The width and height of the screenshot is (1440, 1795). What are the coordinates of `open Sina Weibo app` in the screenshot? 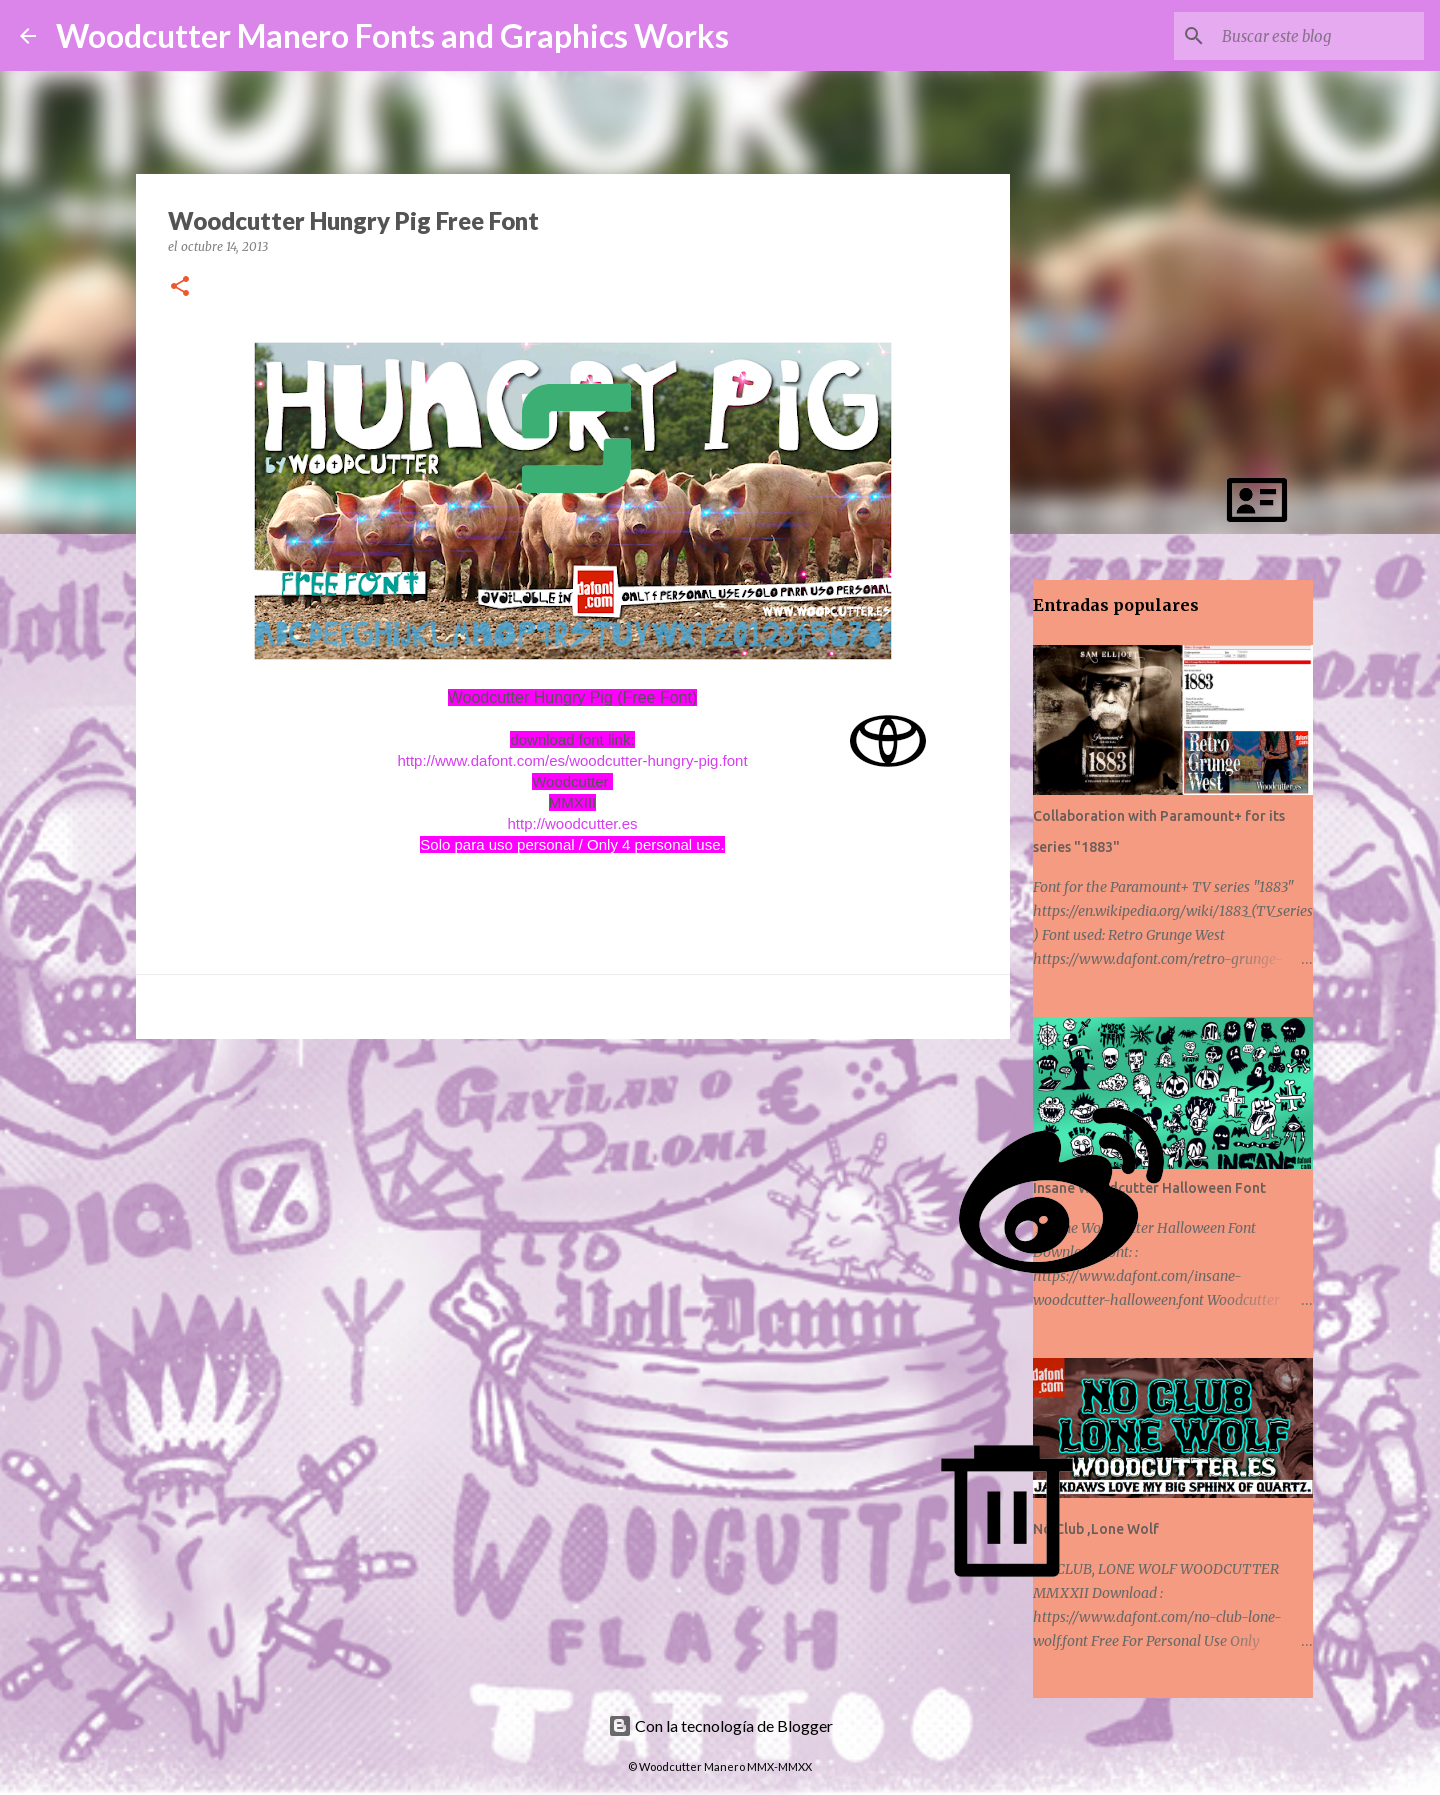 It's located at (1061, 1190).